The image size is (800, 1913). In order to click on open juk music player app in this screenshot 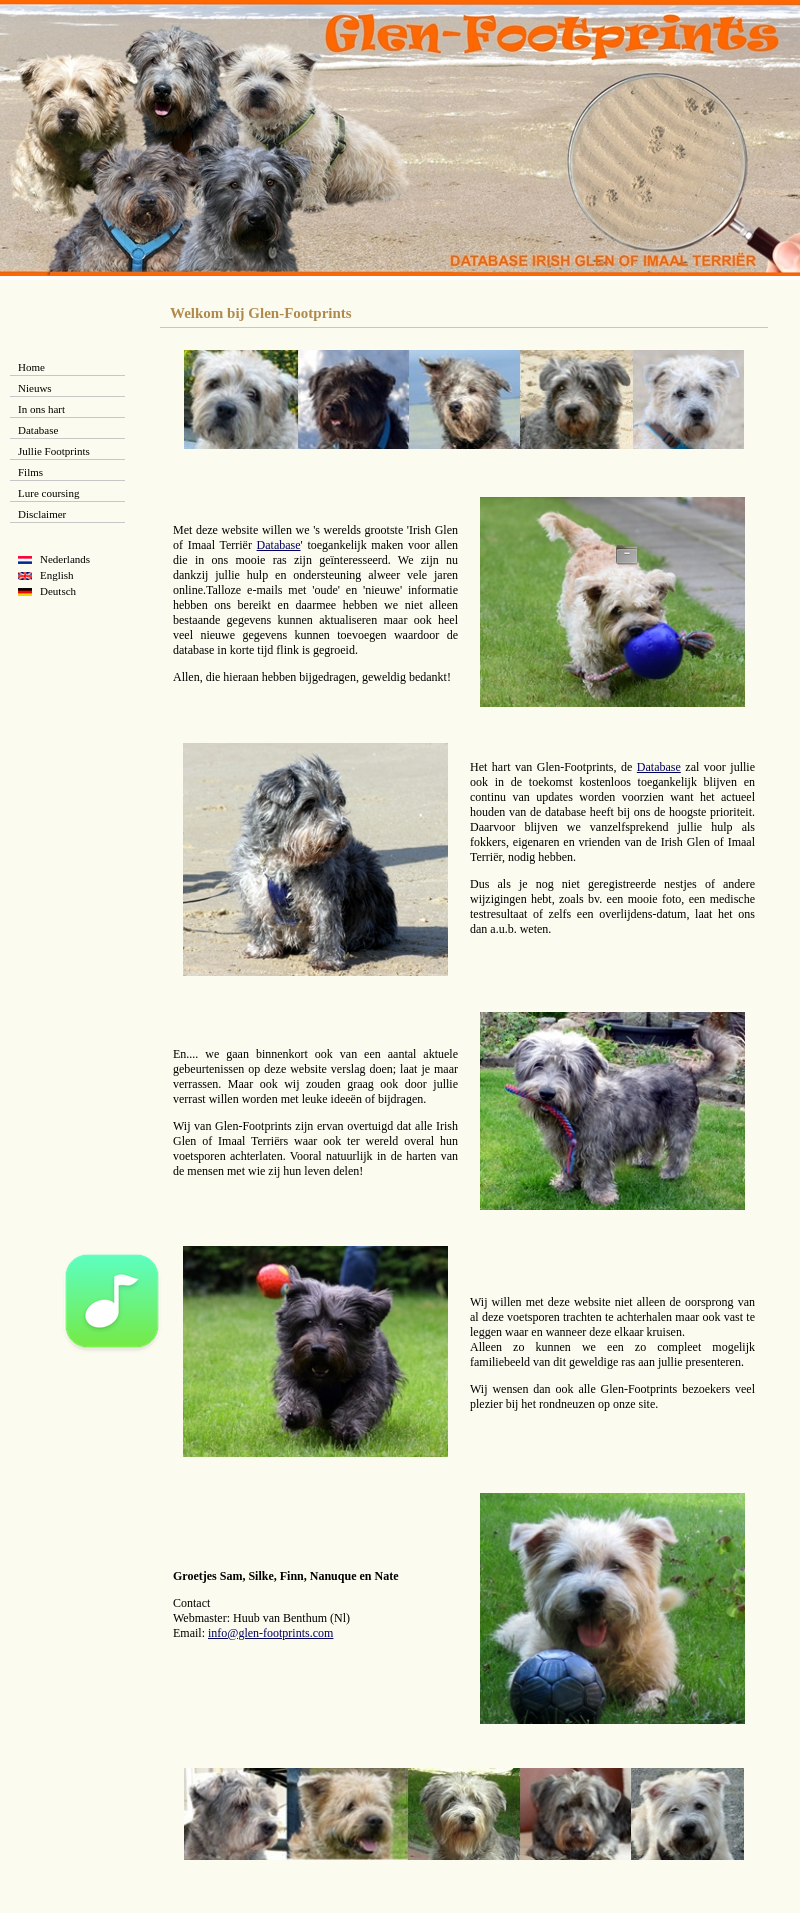, I will do `click(112, 1301)`.